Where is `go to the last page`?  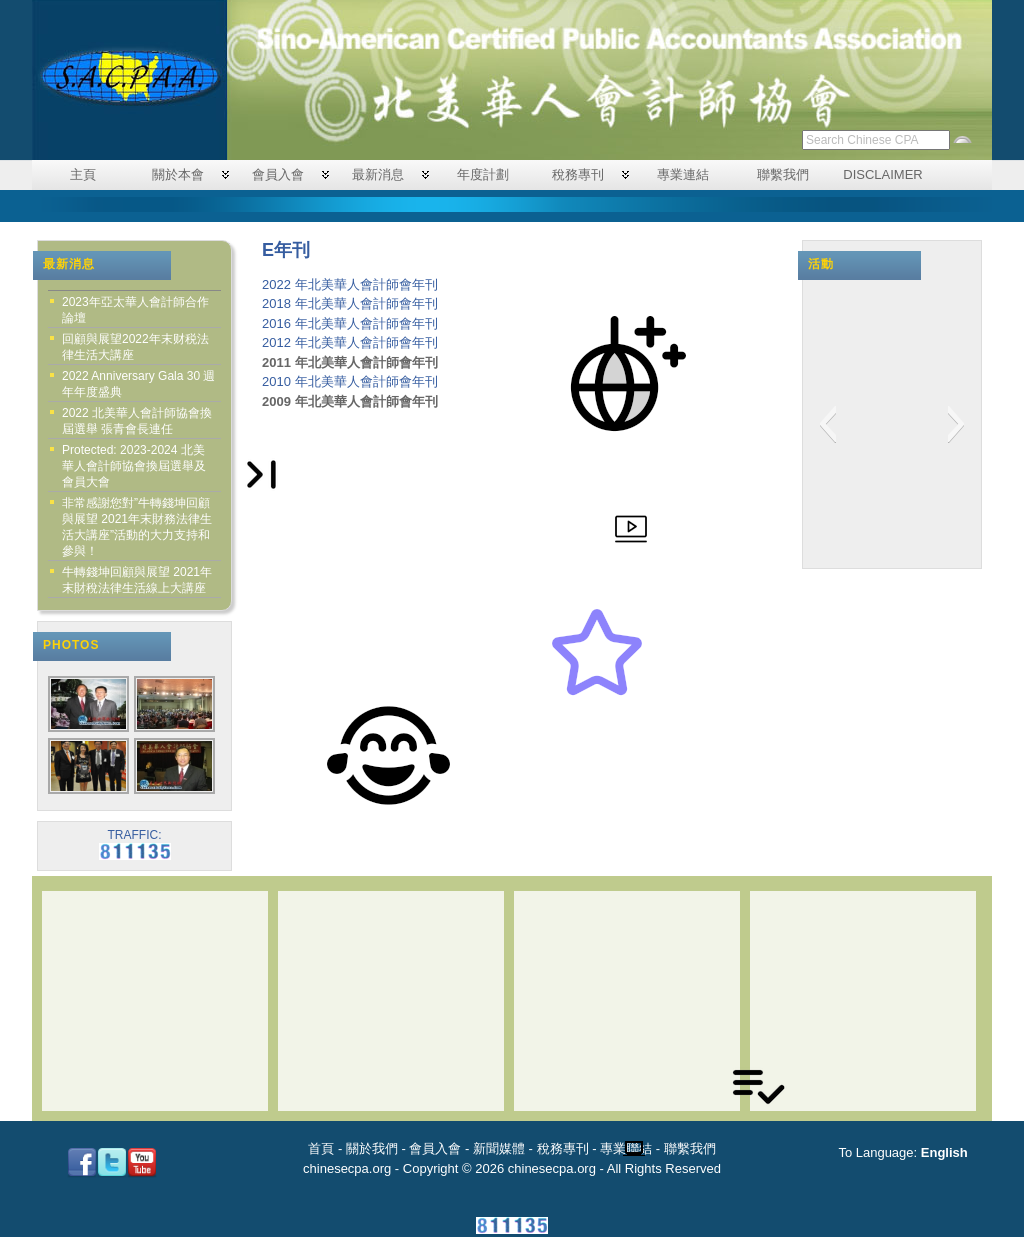
go to the last page is located at coordinates (261, 474).